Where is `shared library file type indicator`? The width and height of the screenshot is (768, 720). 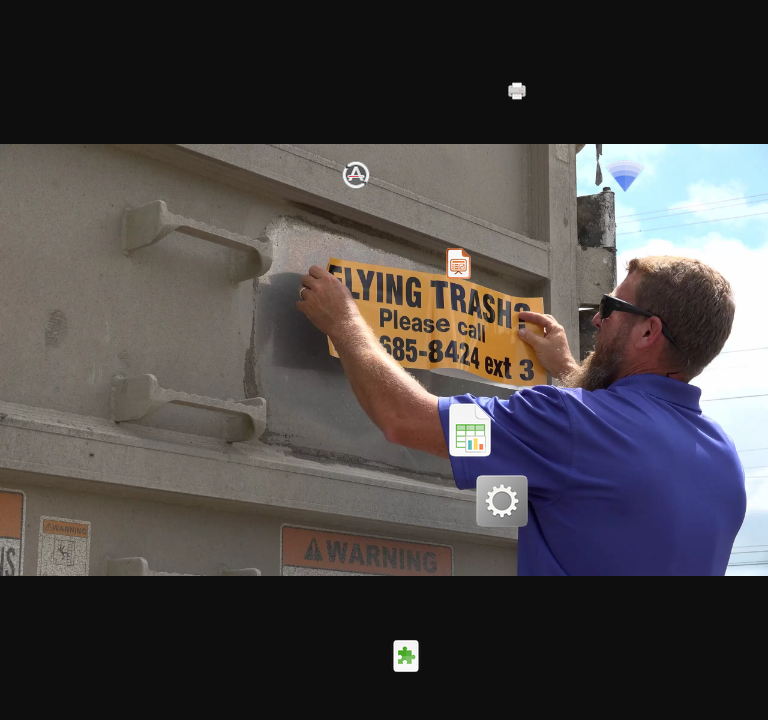
shared library file type indicator is located at coordinates (502, 501).